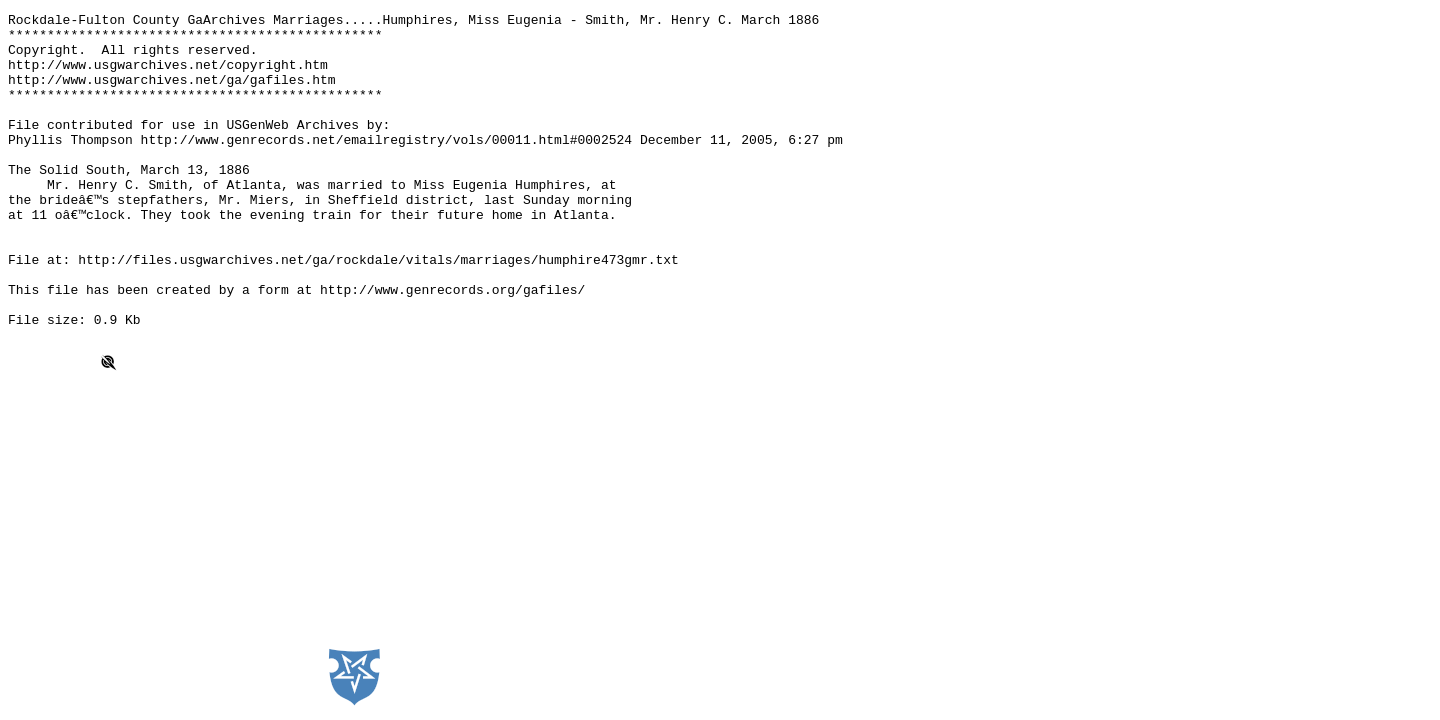  Describe the element at coordinates (354, 678) in the screenshot. I see `activate magical defense or shield ability` at that location.